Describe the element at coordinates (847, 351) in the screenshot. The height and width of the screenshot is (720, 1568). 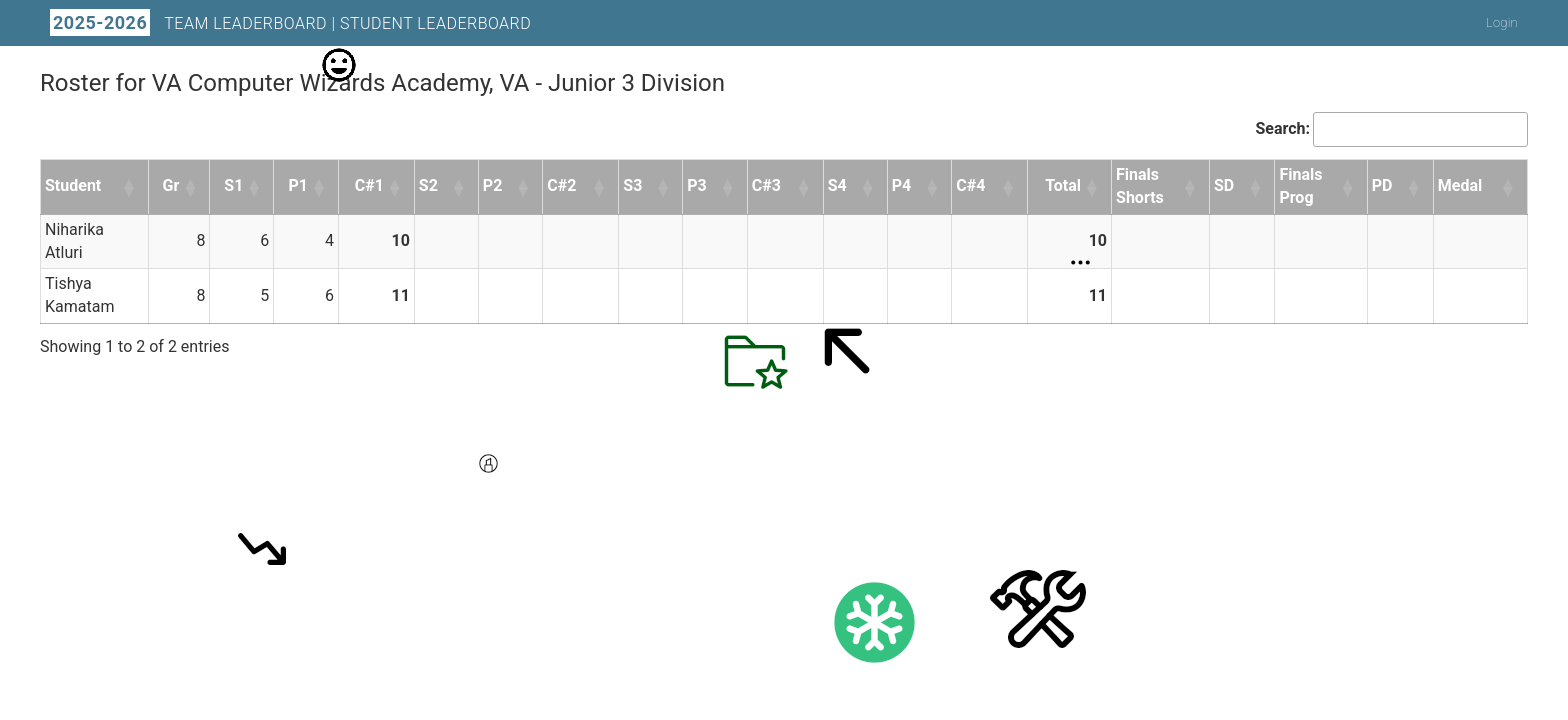
I see `navigate to parent folder or previous level` at that location.